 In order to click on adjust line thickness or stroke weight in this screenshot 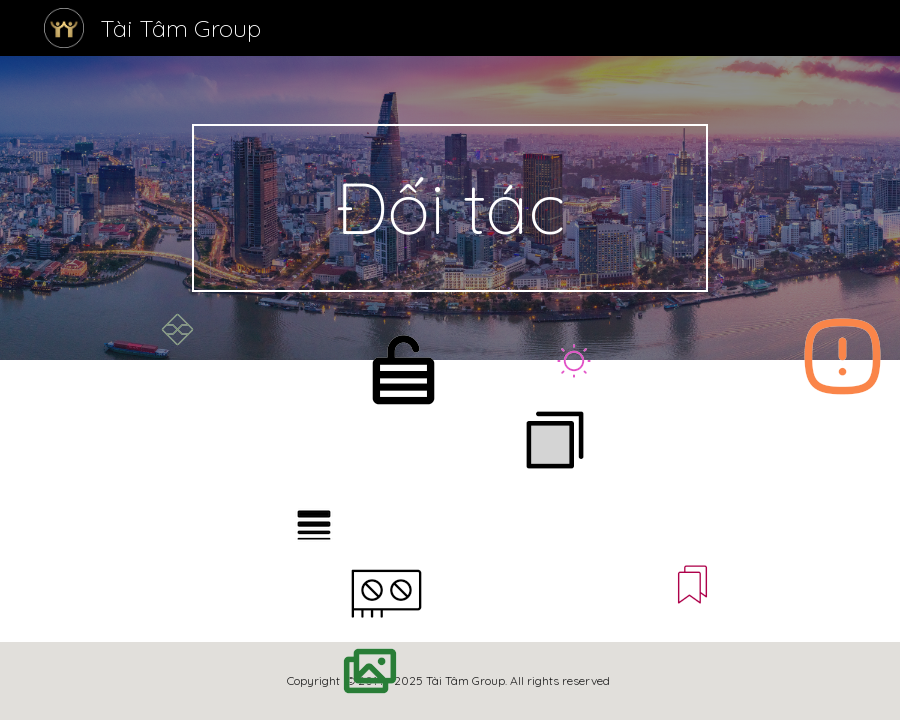, I will do `click(314, 525)`.